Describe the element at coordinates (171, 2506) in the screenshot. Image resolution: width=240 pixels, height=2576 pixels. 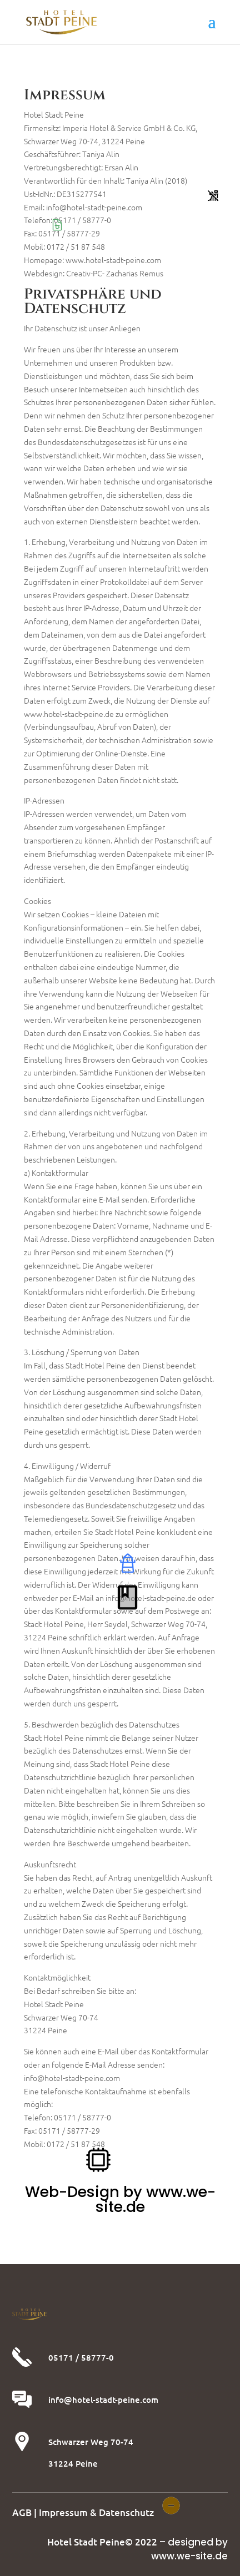
I see `remove an item from a list or collection` at that location.